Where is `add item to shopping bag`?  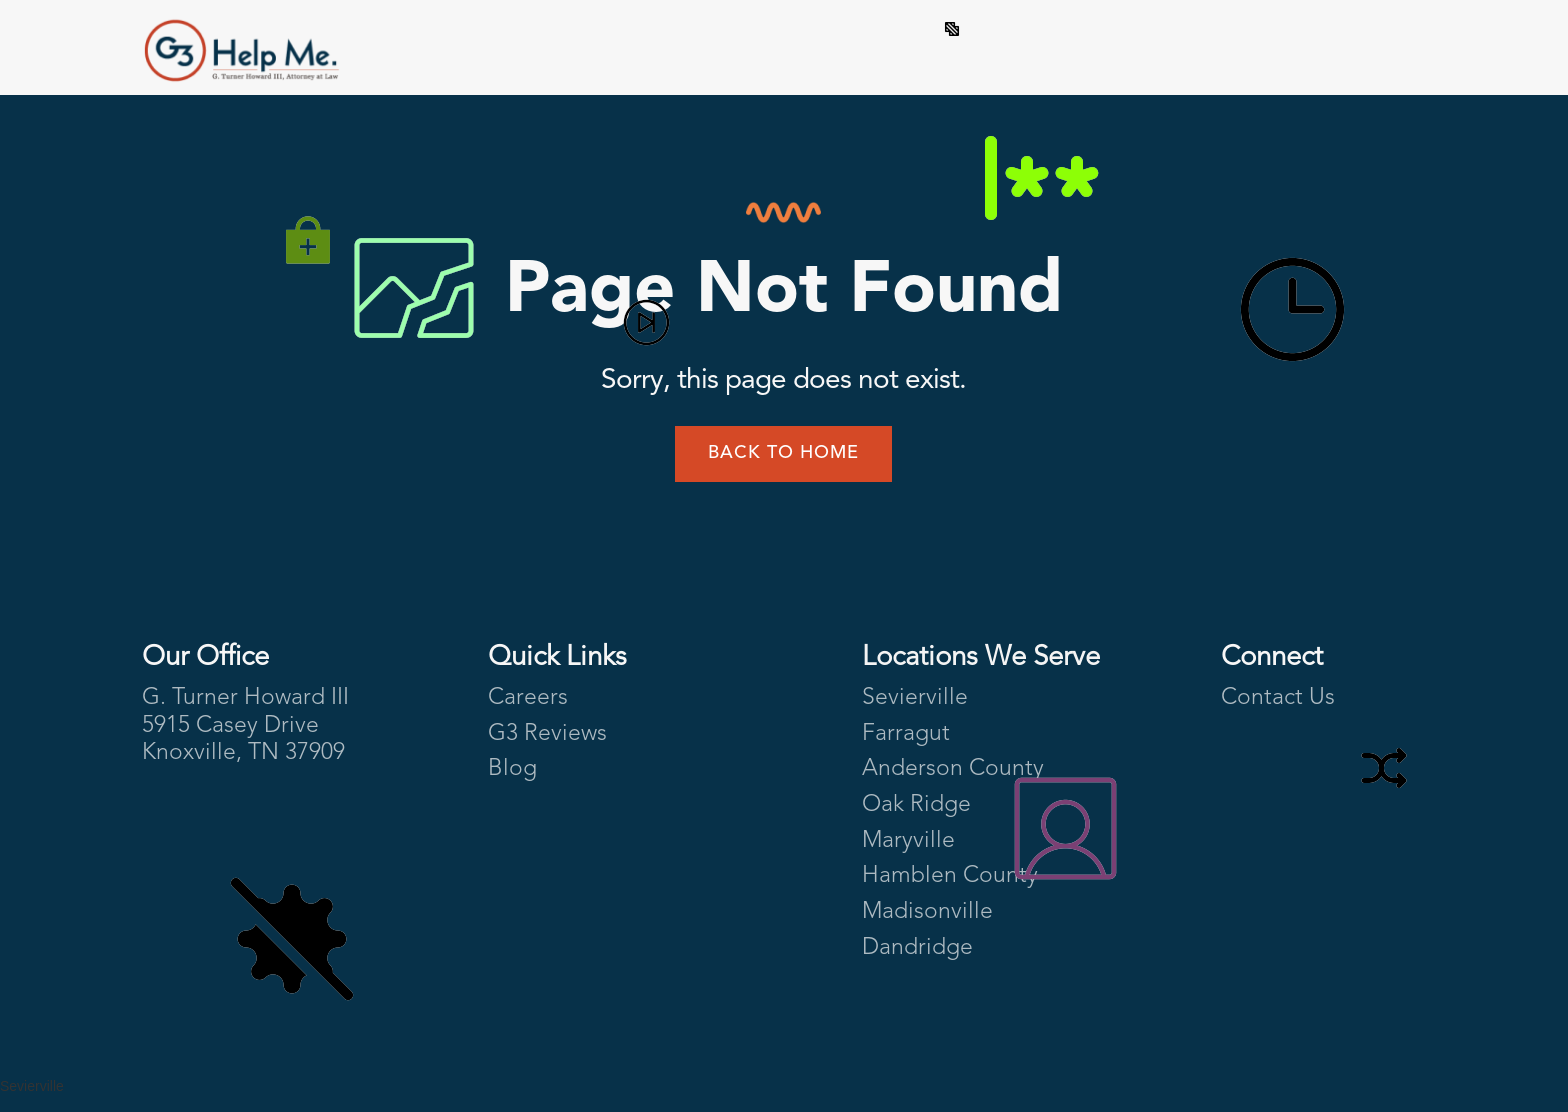 add item to shopping bag is located at coordinates (308, 240).